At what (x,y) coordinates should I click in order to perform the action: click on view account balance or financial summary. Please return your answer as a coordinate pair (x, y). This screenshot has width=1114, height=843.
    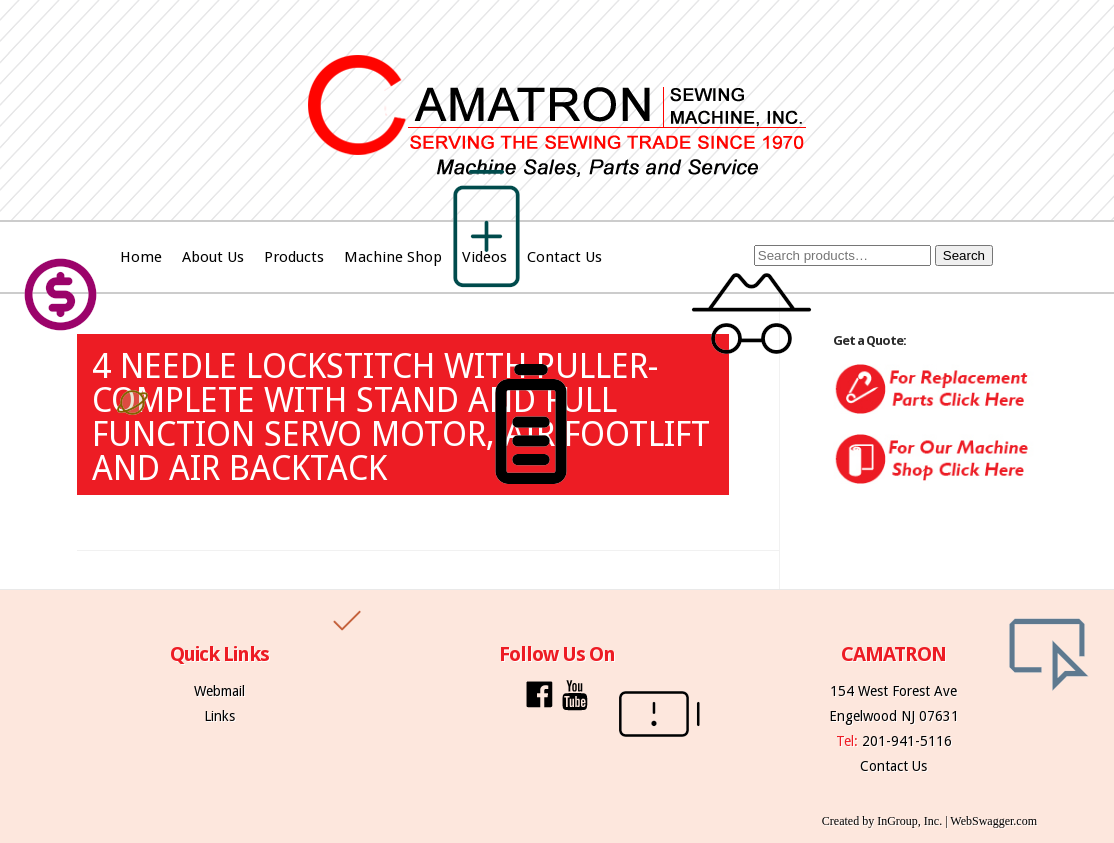
    Looking at the image, I should click on (60, 294).